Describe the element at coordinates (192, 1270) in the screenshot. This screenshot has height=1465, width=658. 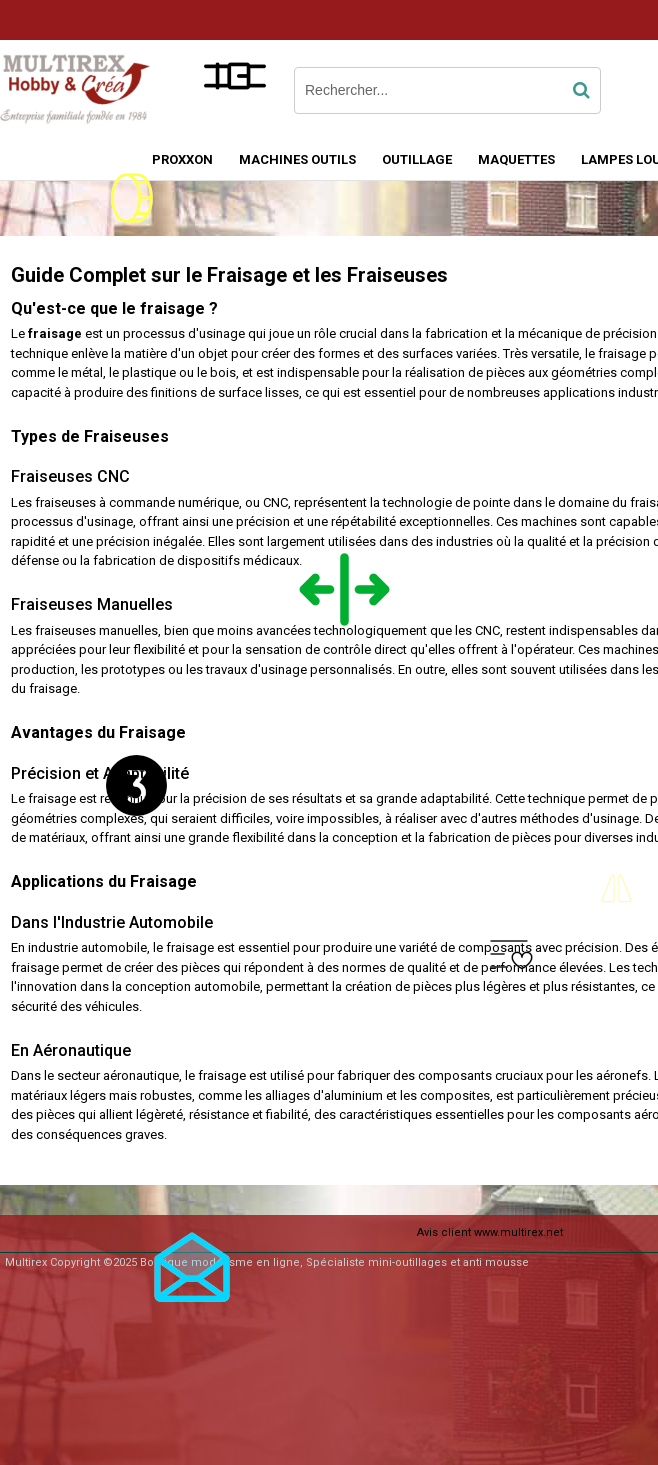
I see `view an opened or read email` at that location.